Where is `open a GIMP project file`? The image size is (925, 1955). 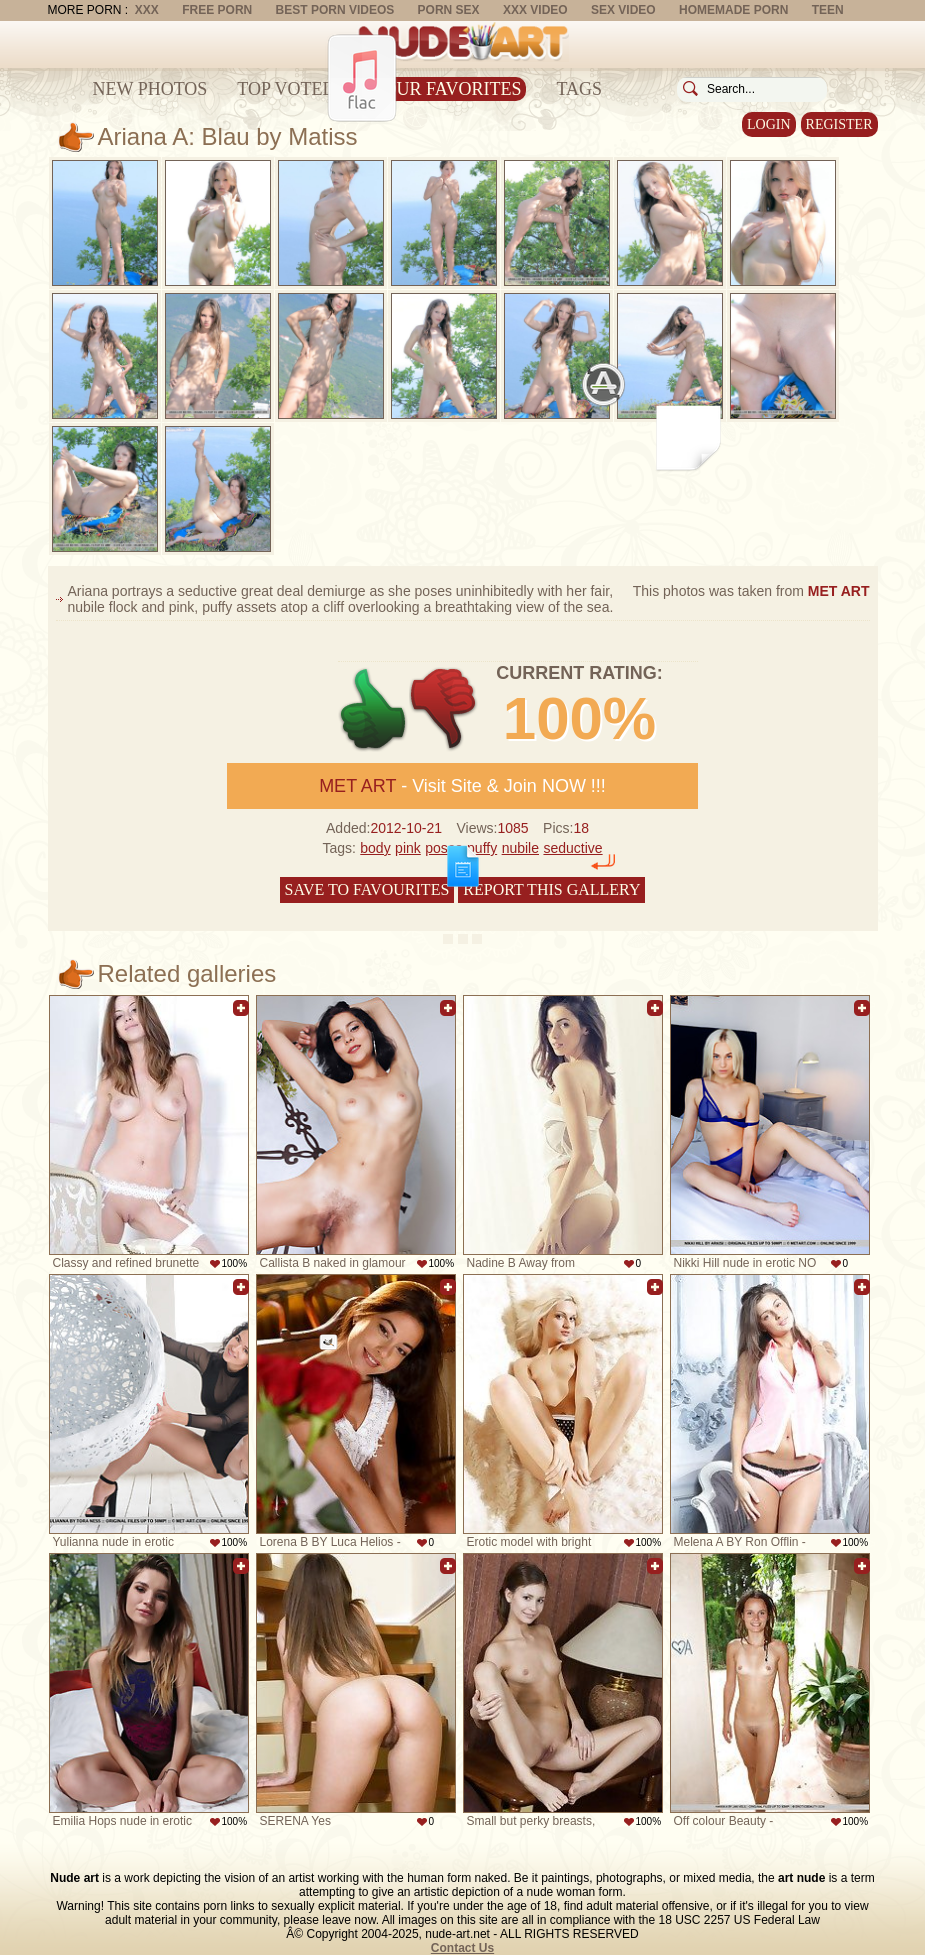 open a GIMP project file is located at coordinates (328, 1341).